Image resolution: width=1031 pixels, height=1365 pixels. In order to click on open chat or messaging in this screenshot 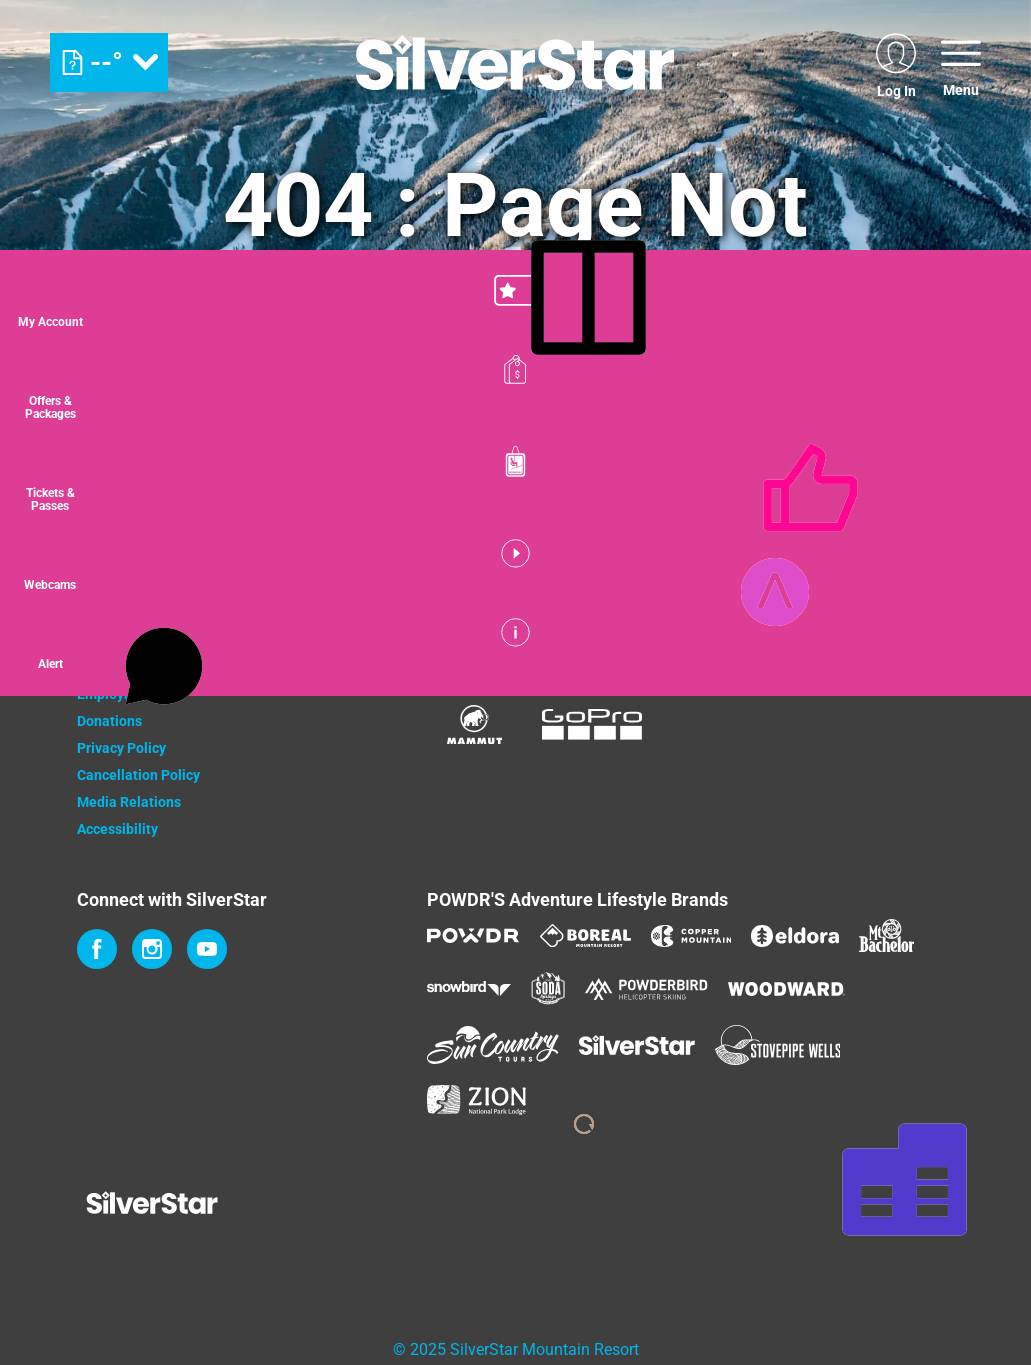, I will do `click(164, 666)`.